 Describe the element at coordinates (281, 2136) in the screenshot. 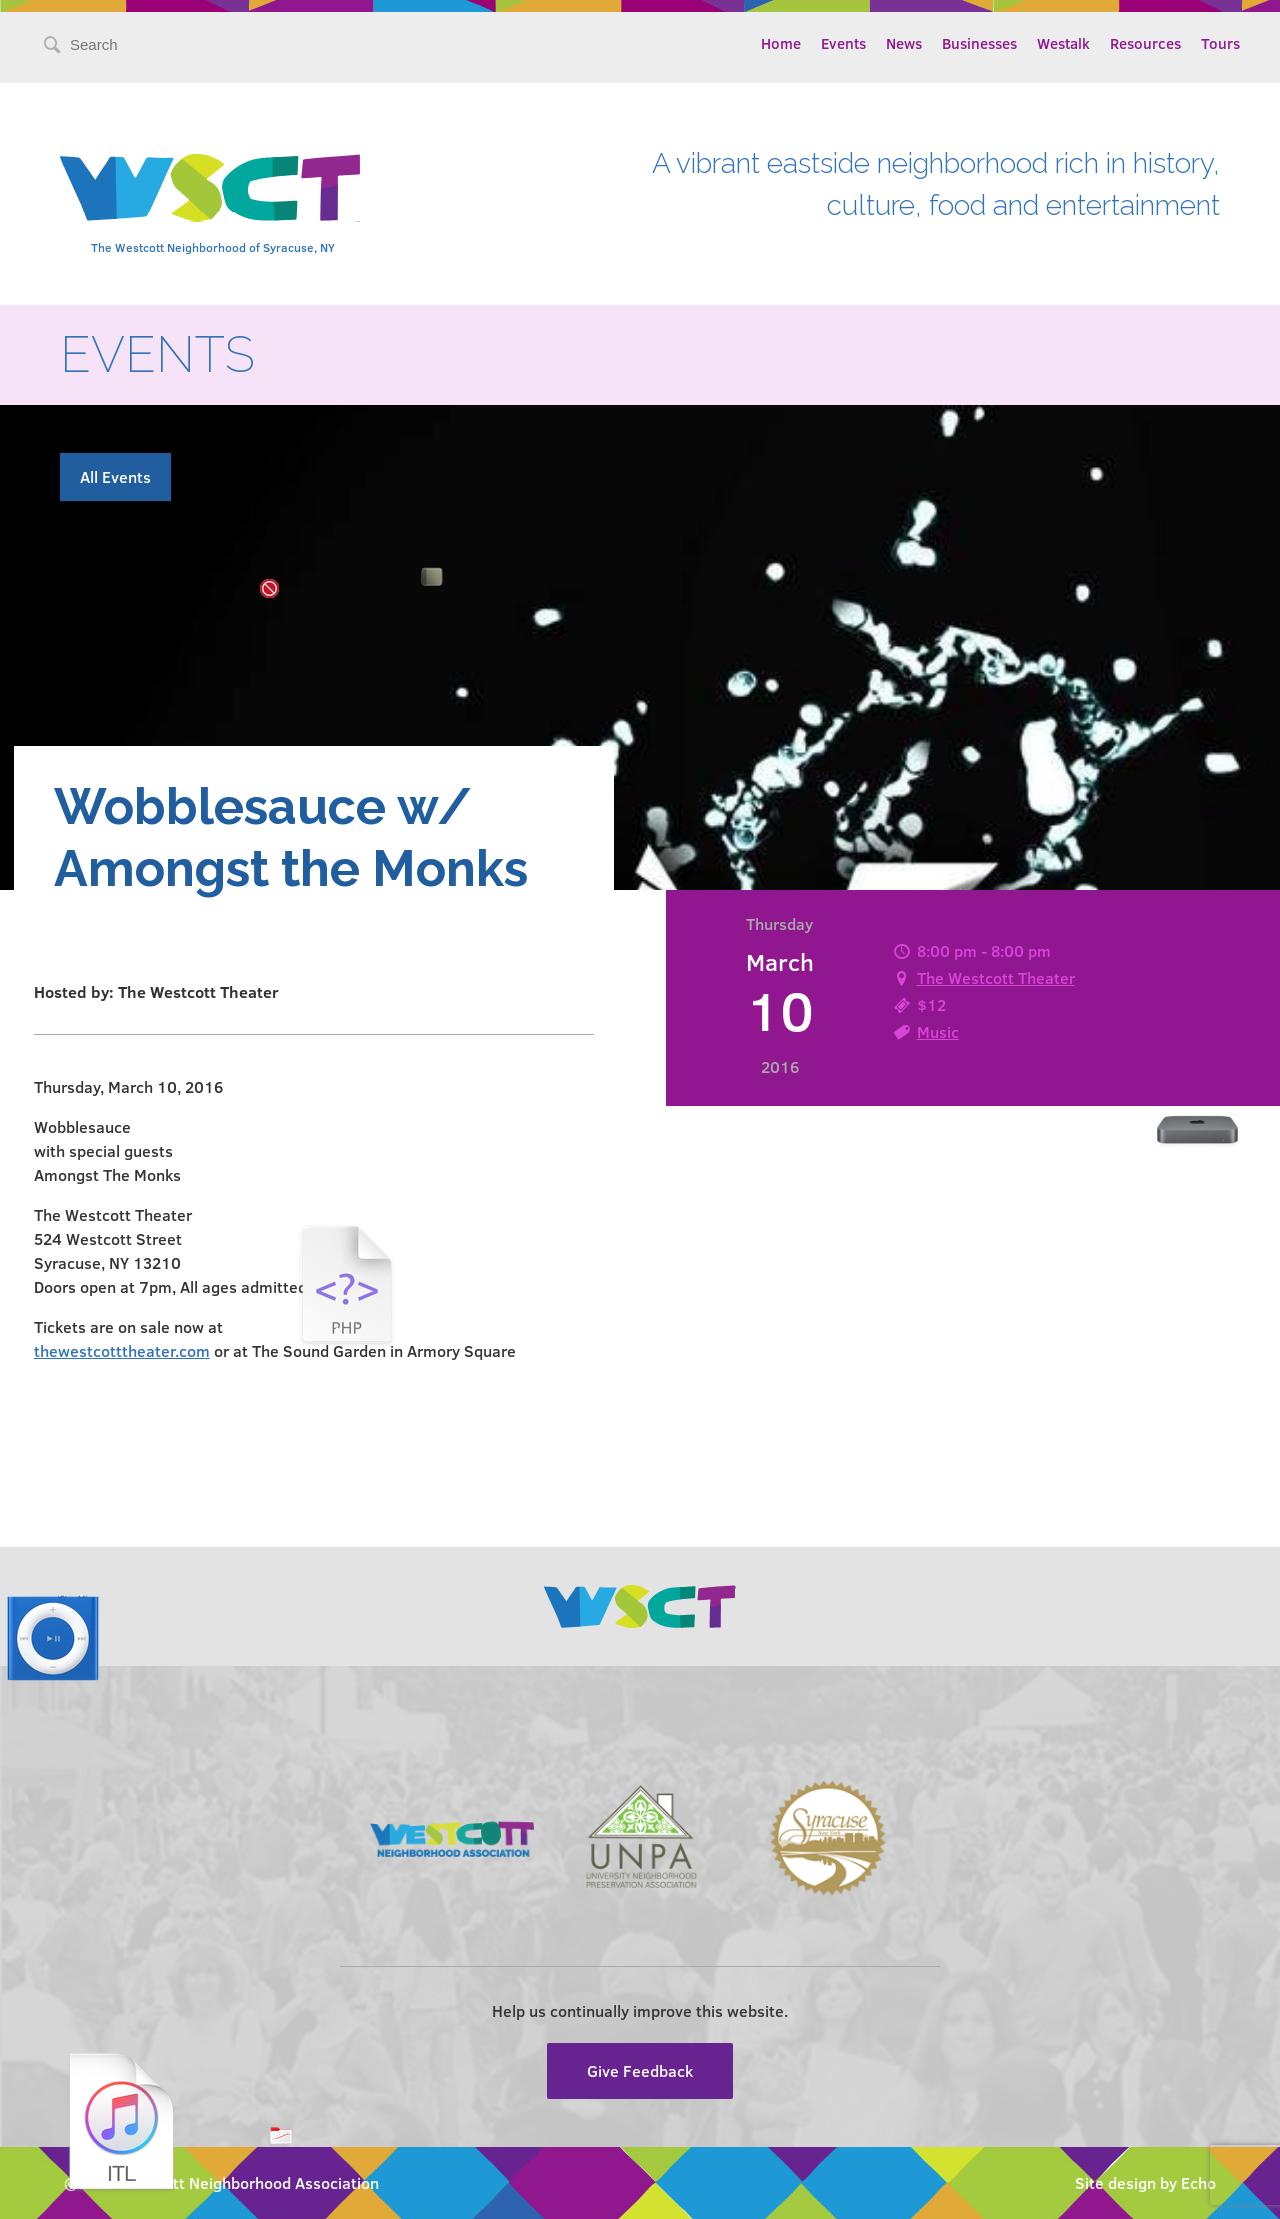

I see `open bitdefender security folder` at that location.